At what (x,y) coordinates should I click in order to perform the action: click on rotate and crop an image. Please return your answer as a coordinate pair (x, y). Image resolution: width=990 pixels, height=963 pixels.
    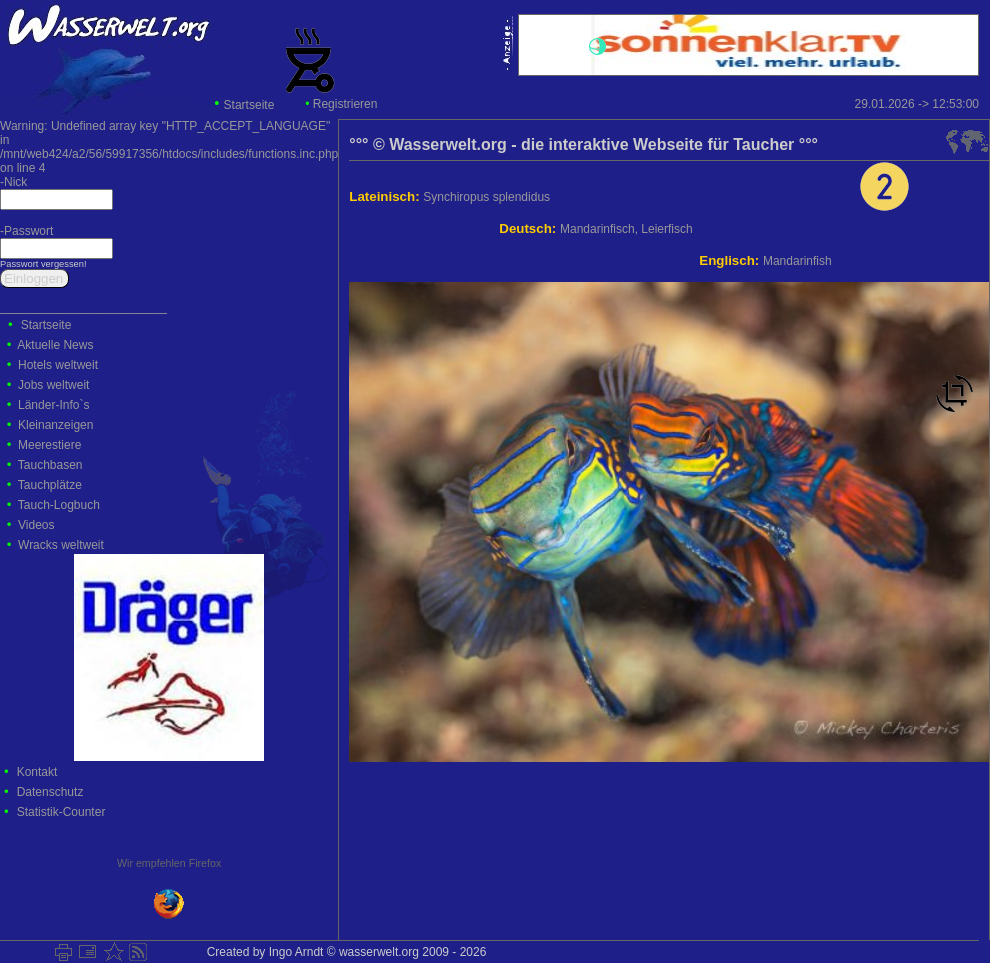
    Looking at the image, I should click on (954, 393).